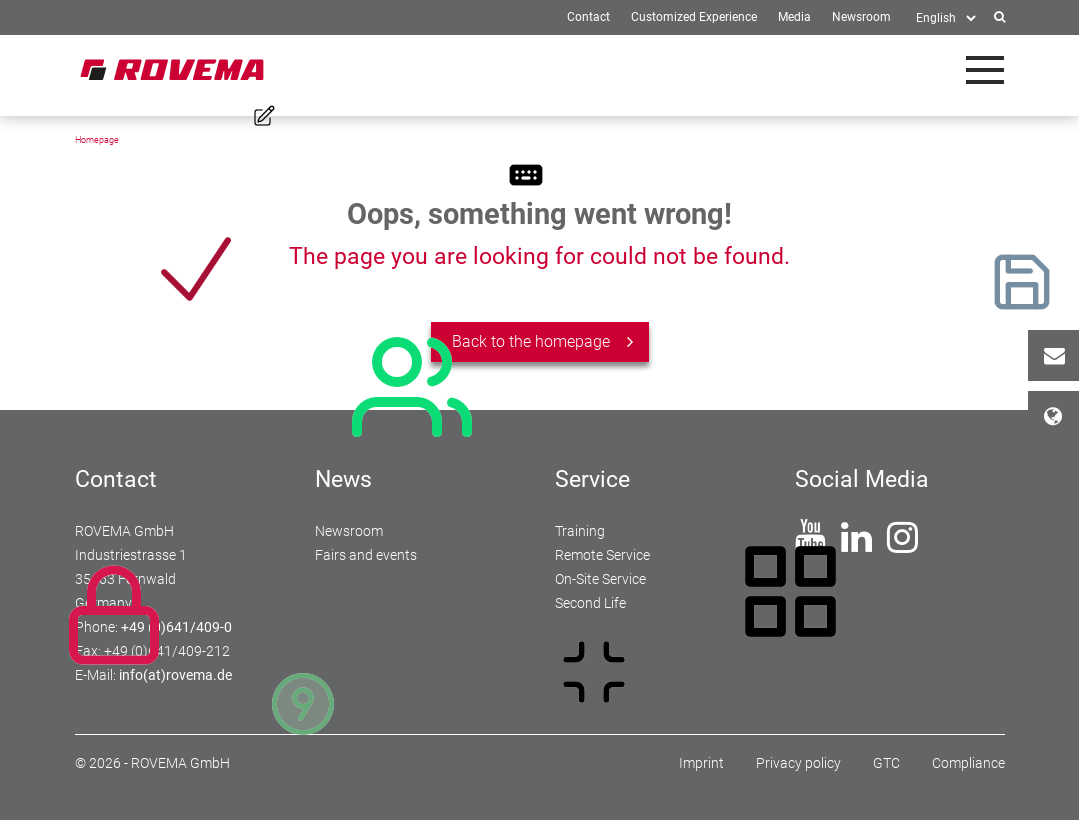 This screenshot has width=1079, height=820. Describe the element at coordinates (1022, 282) in the screenshot. I see `save current file or document` at that location.